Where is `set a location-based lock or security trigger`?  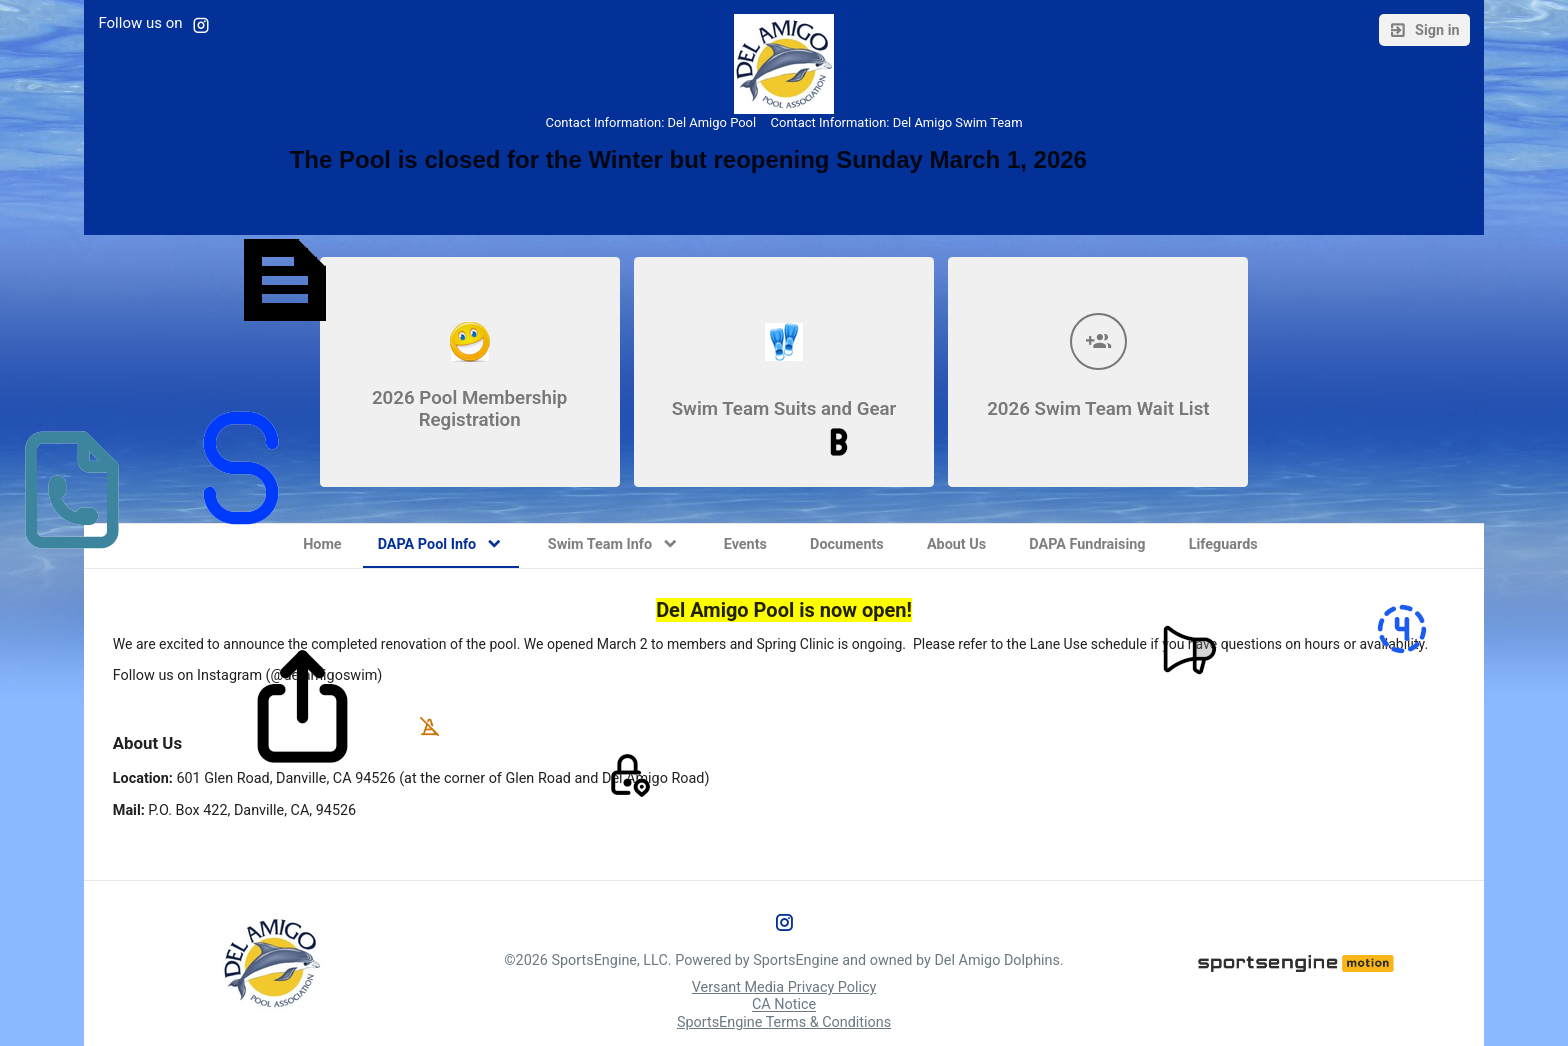 set a location-based lock or security trigger is located at coordinates (627, 774).